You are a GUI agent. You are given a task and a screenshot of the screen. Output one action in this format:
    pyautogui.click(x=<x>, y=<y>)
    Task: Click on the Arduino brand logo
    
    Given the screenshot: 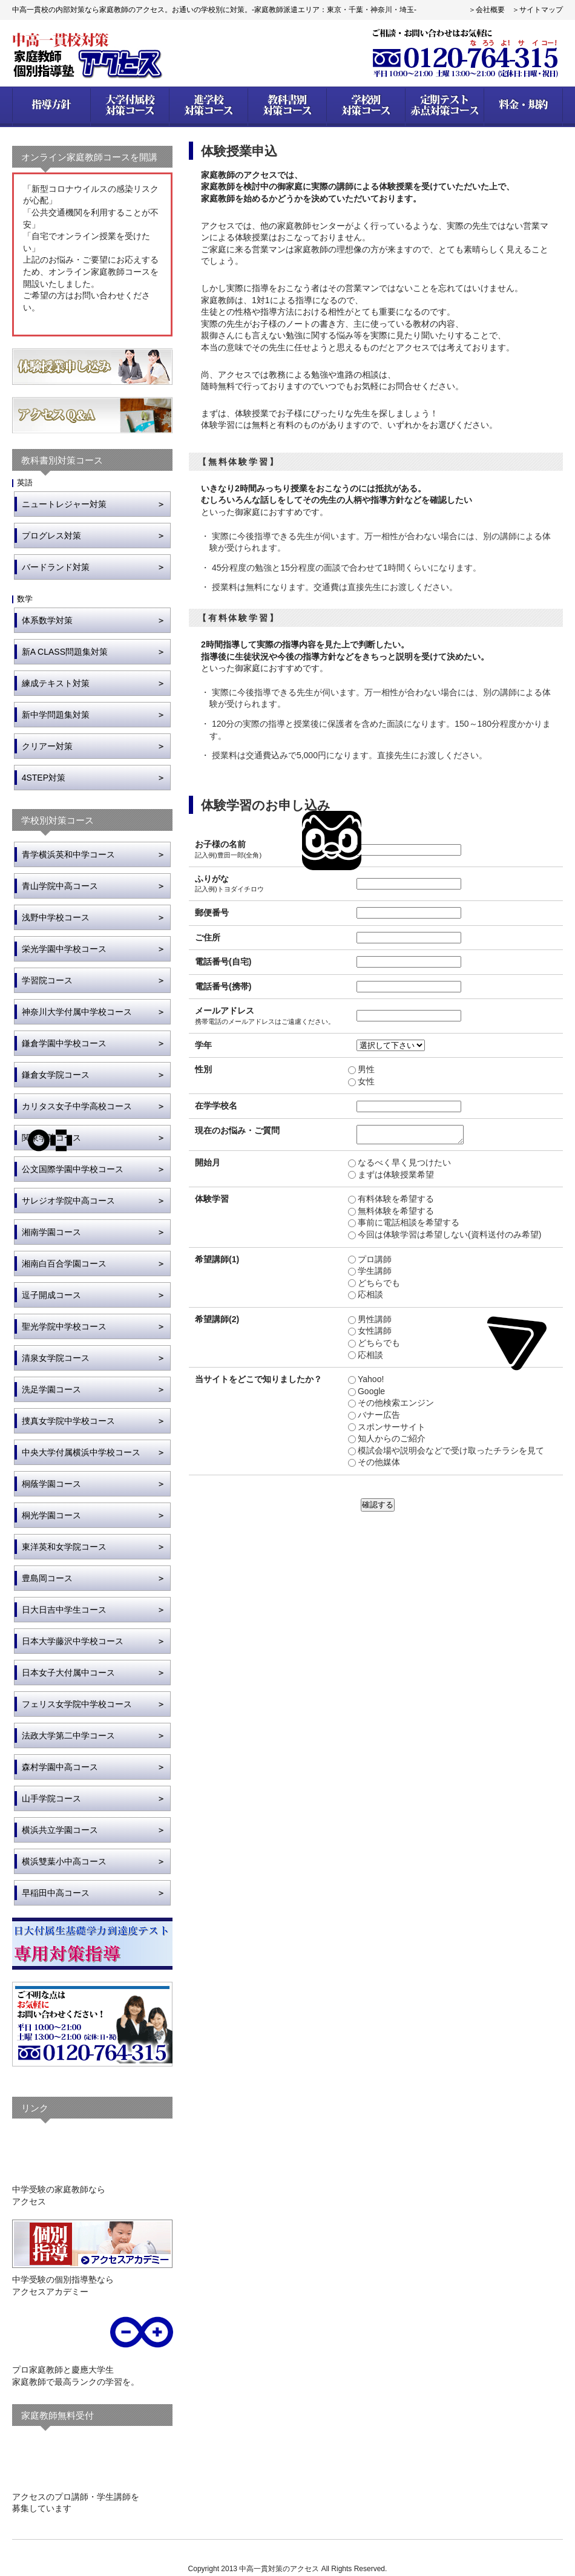 What is the action you would take?
    pyautogui.click(x=142, y=2332)
    